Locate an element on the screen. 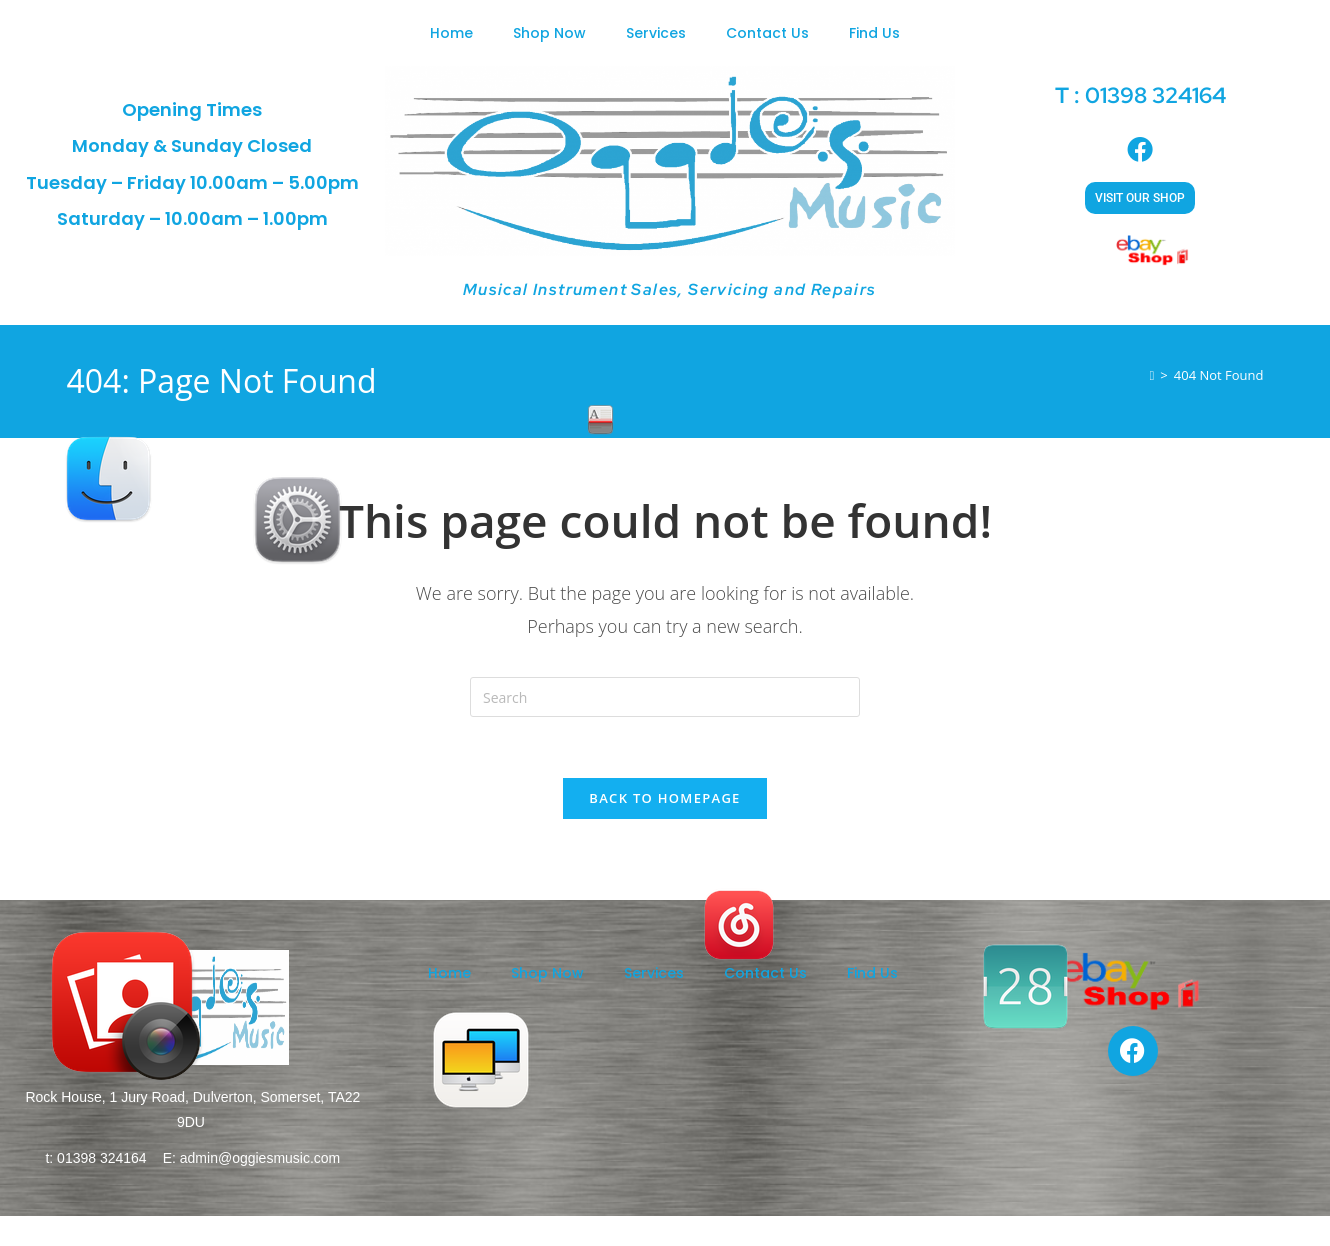 The height and width of the screenshot is (1246, 1330). open the GNOME calendar application is located at coordinates (1025, 986).